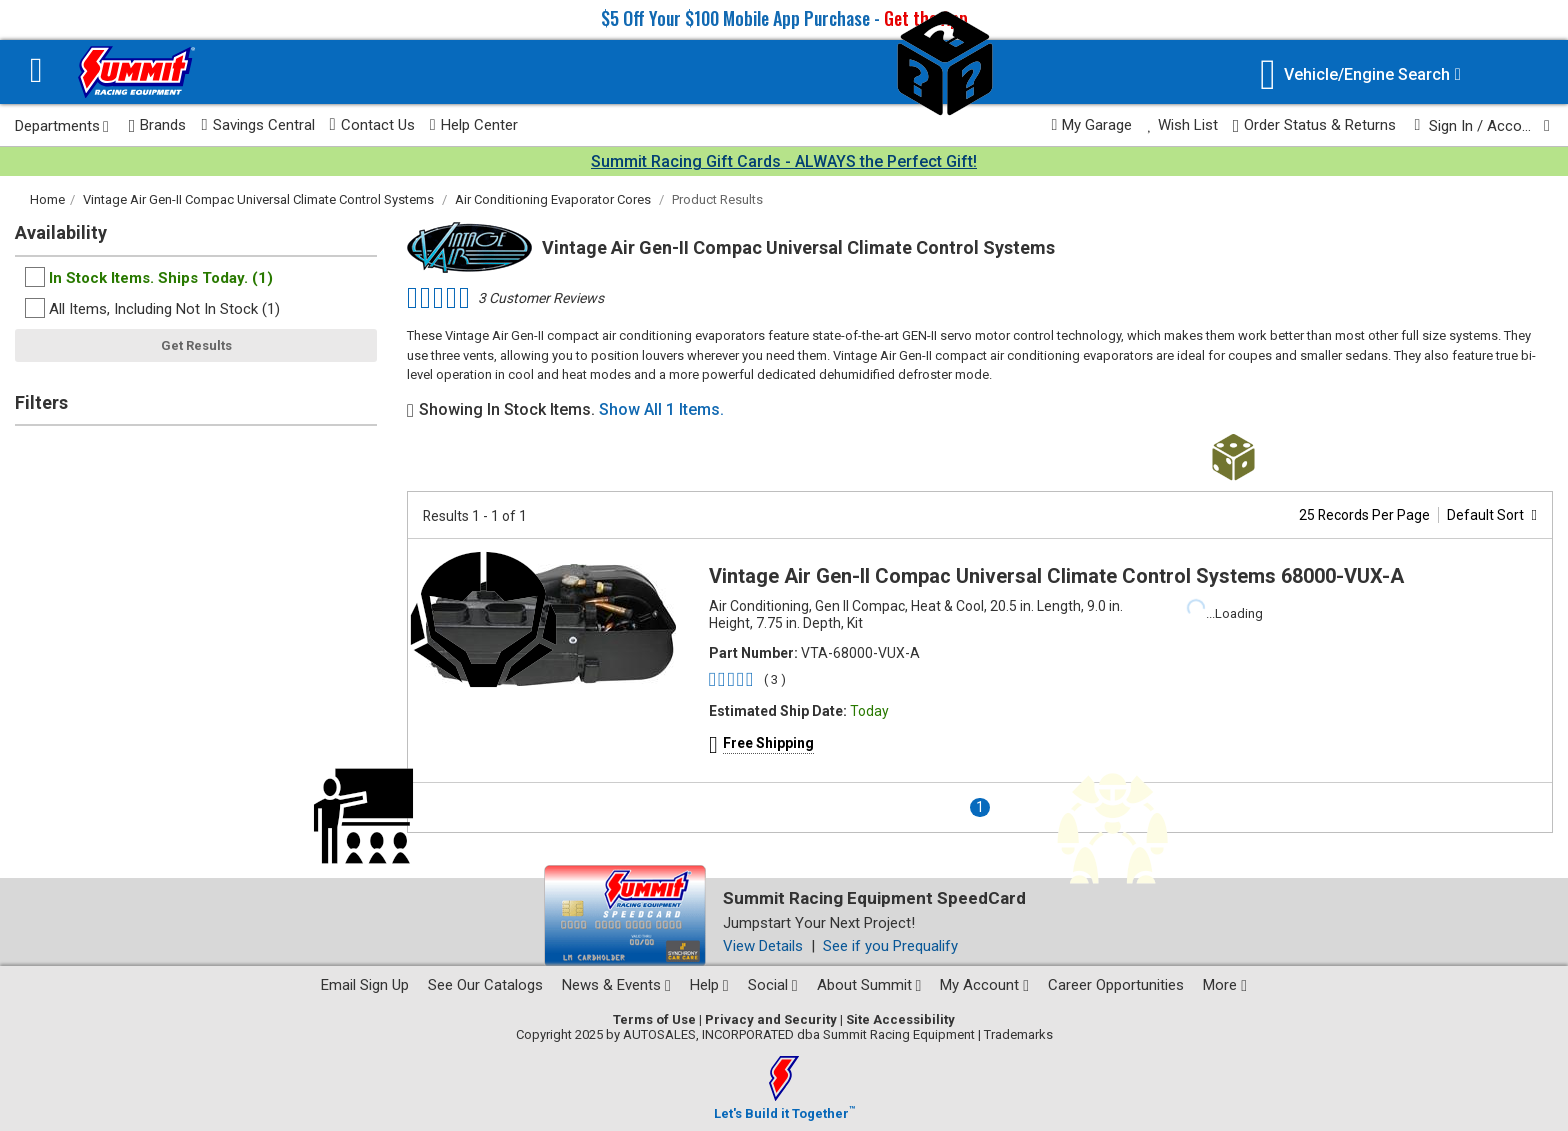 The height and width of the screenshot is (1131, 1568). What do you see at coordinates (1112, 828) in the screenshot?
I see `access robot or automaton character` at bounding box center [1112, 828].